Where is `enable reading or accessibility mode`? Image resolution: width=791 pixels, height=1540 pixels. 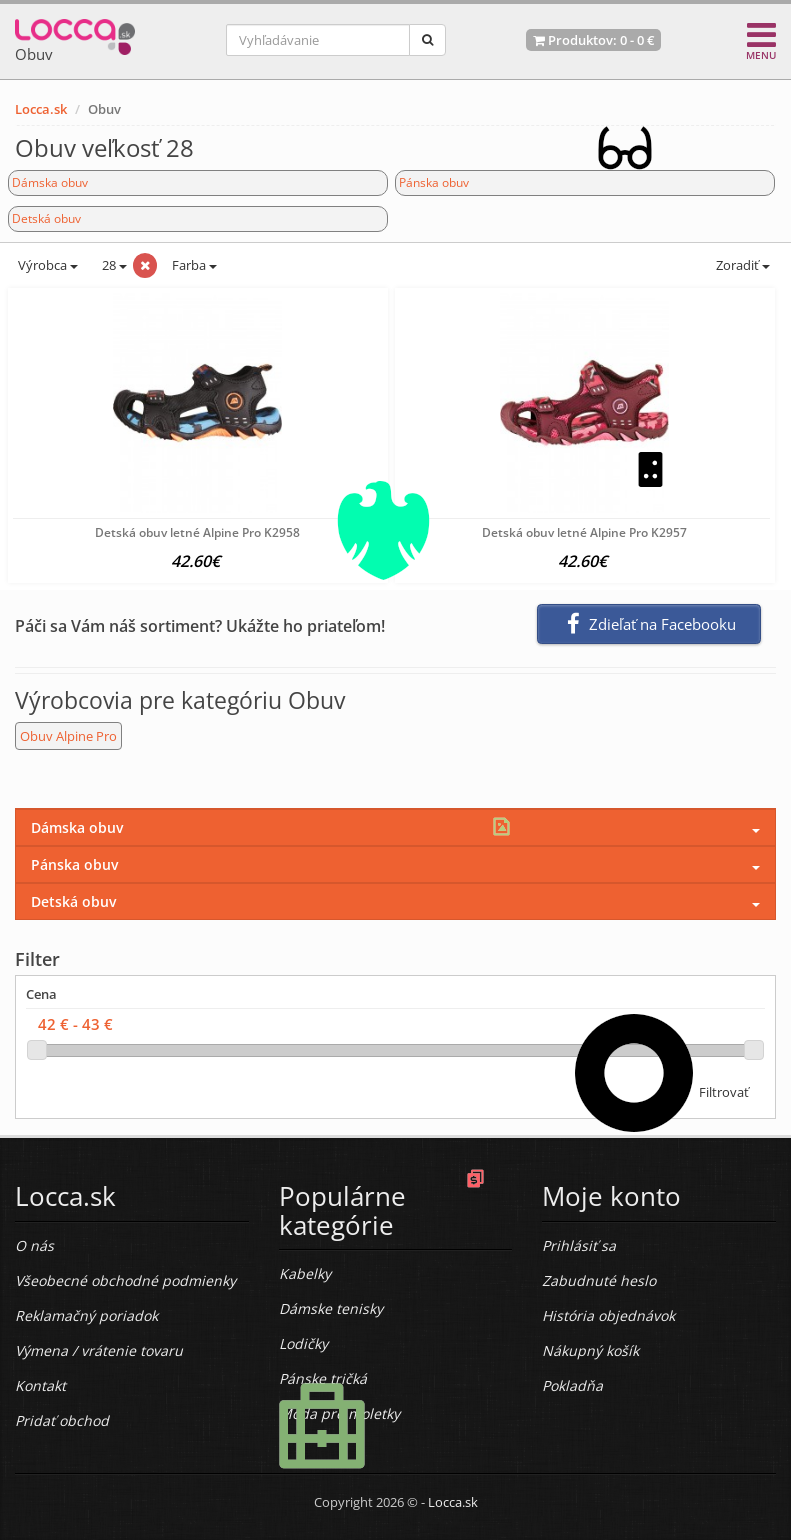
enable reading or accessibility mode is located at coordinates (625, 150).